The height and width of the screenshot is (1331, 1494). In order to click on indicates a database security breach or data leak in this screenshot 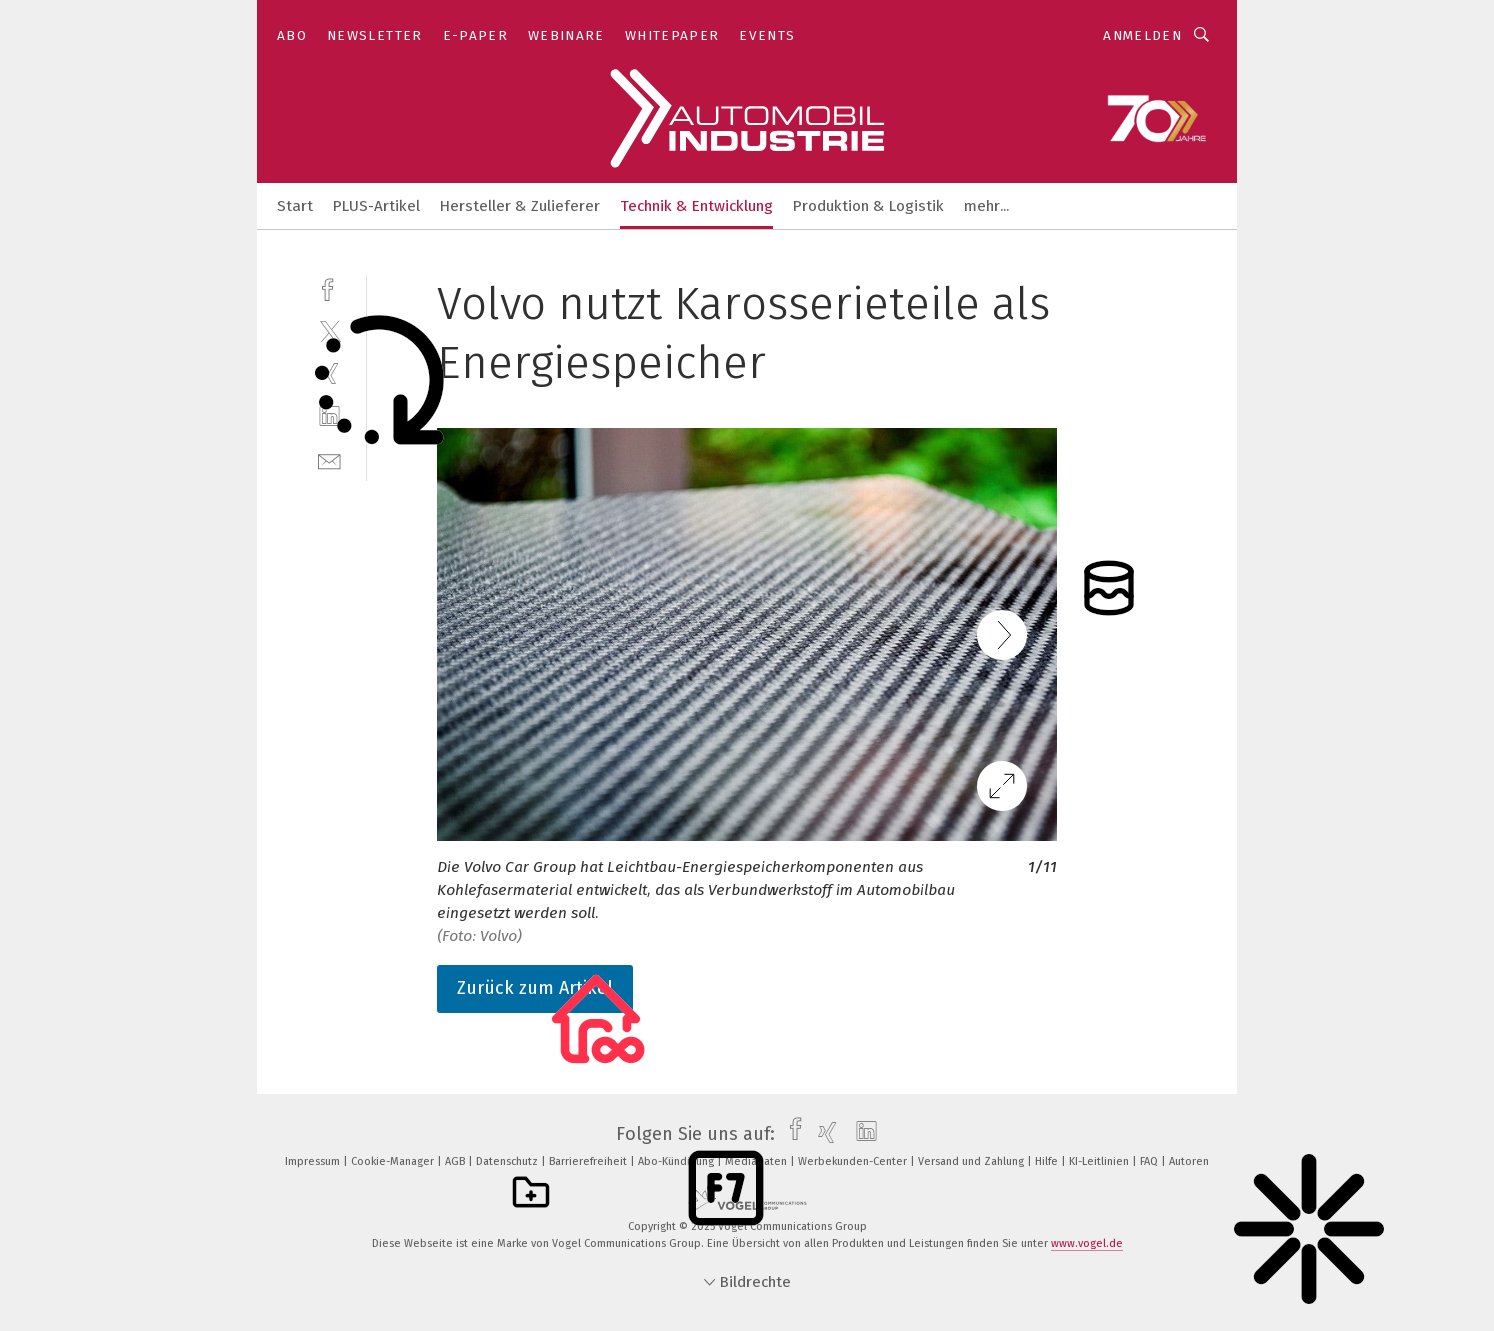, I will do `click(1109, 588)`.